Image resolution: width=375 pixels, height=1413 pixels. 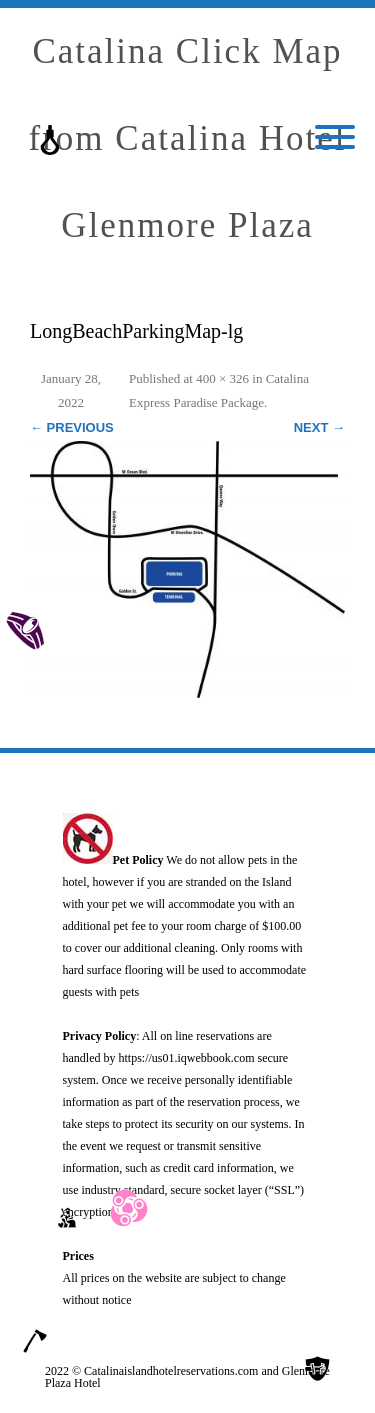 I want to click on suicide icon, so click(x=50, y=140).